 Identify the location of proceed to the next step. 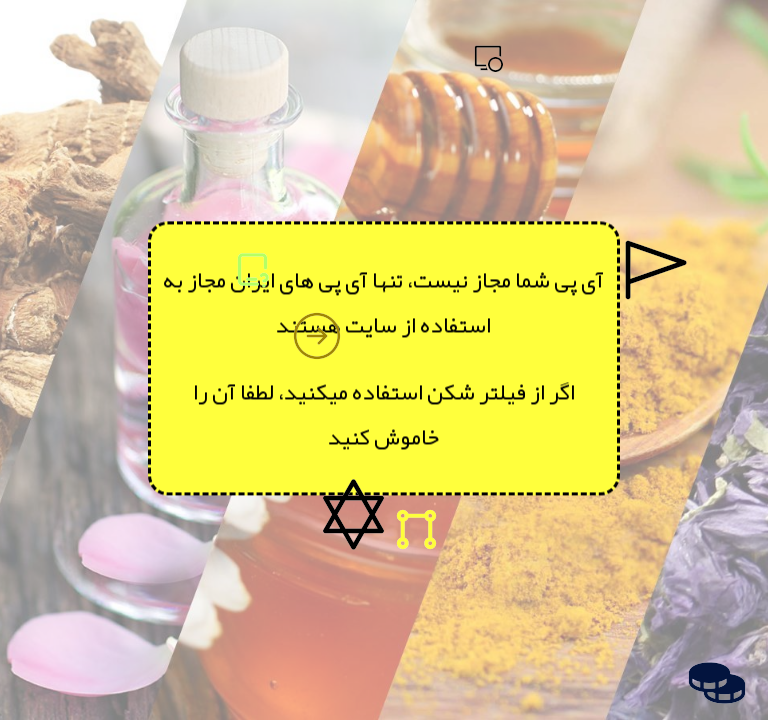
(317, 336).